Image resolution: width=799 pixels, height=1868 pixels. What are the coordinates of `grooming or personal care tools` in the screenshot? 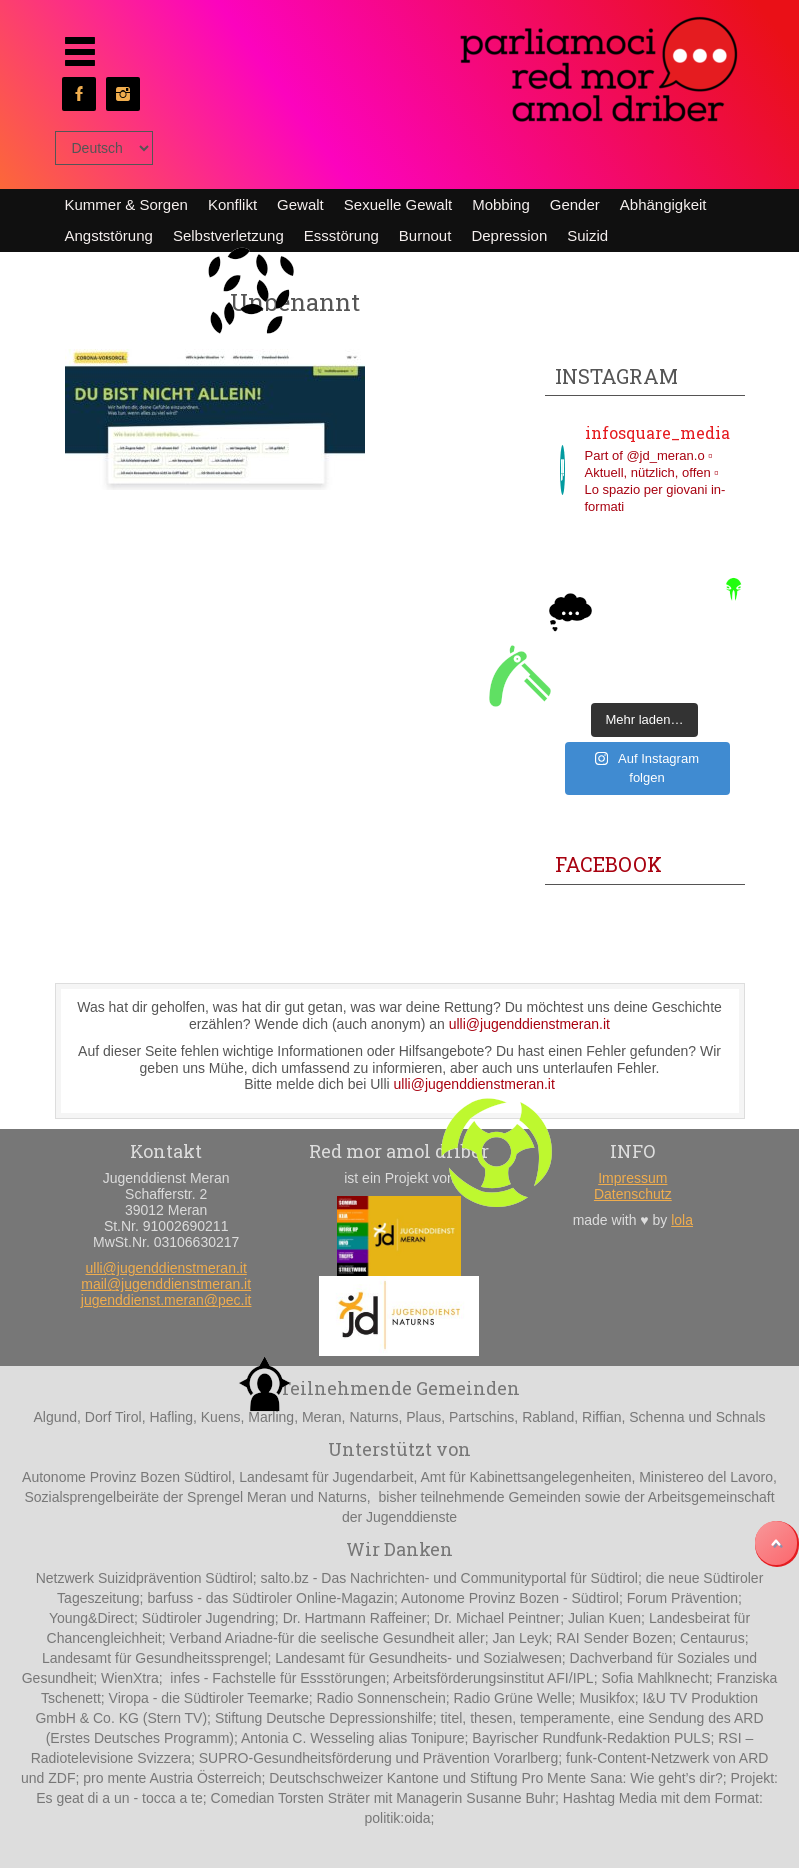 It's located at (520, 676).